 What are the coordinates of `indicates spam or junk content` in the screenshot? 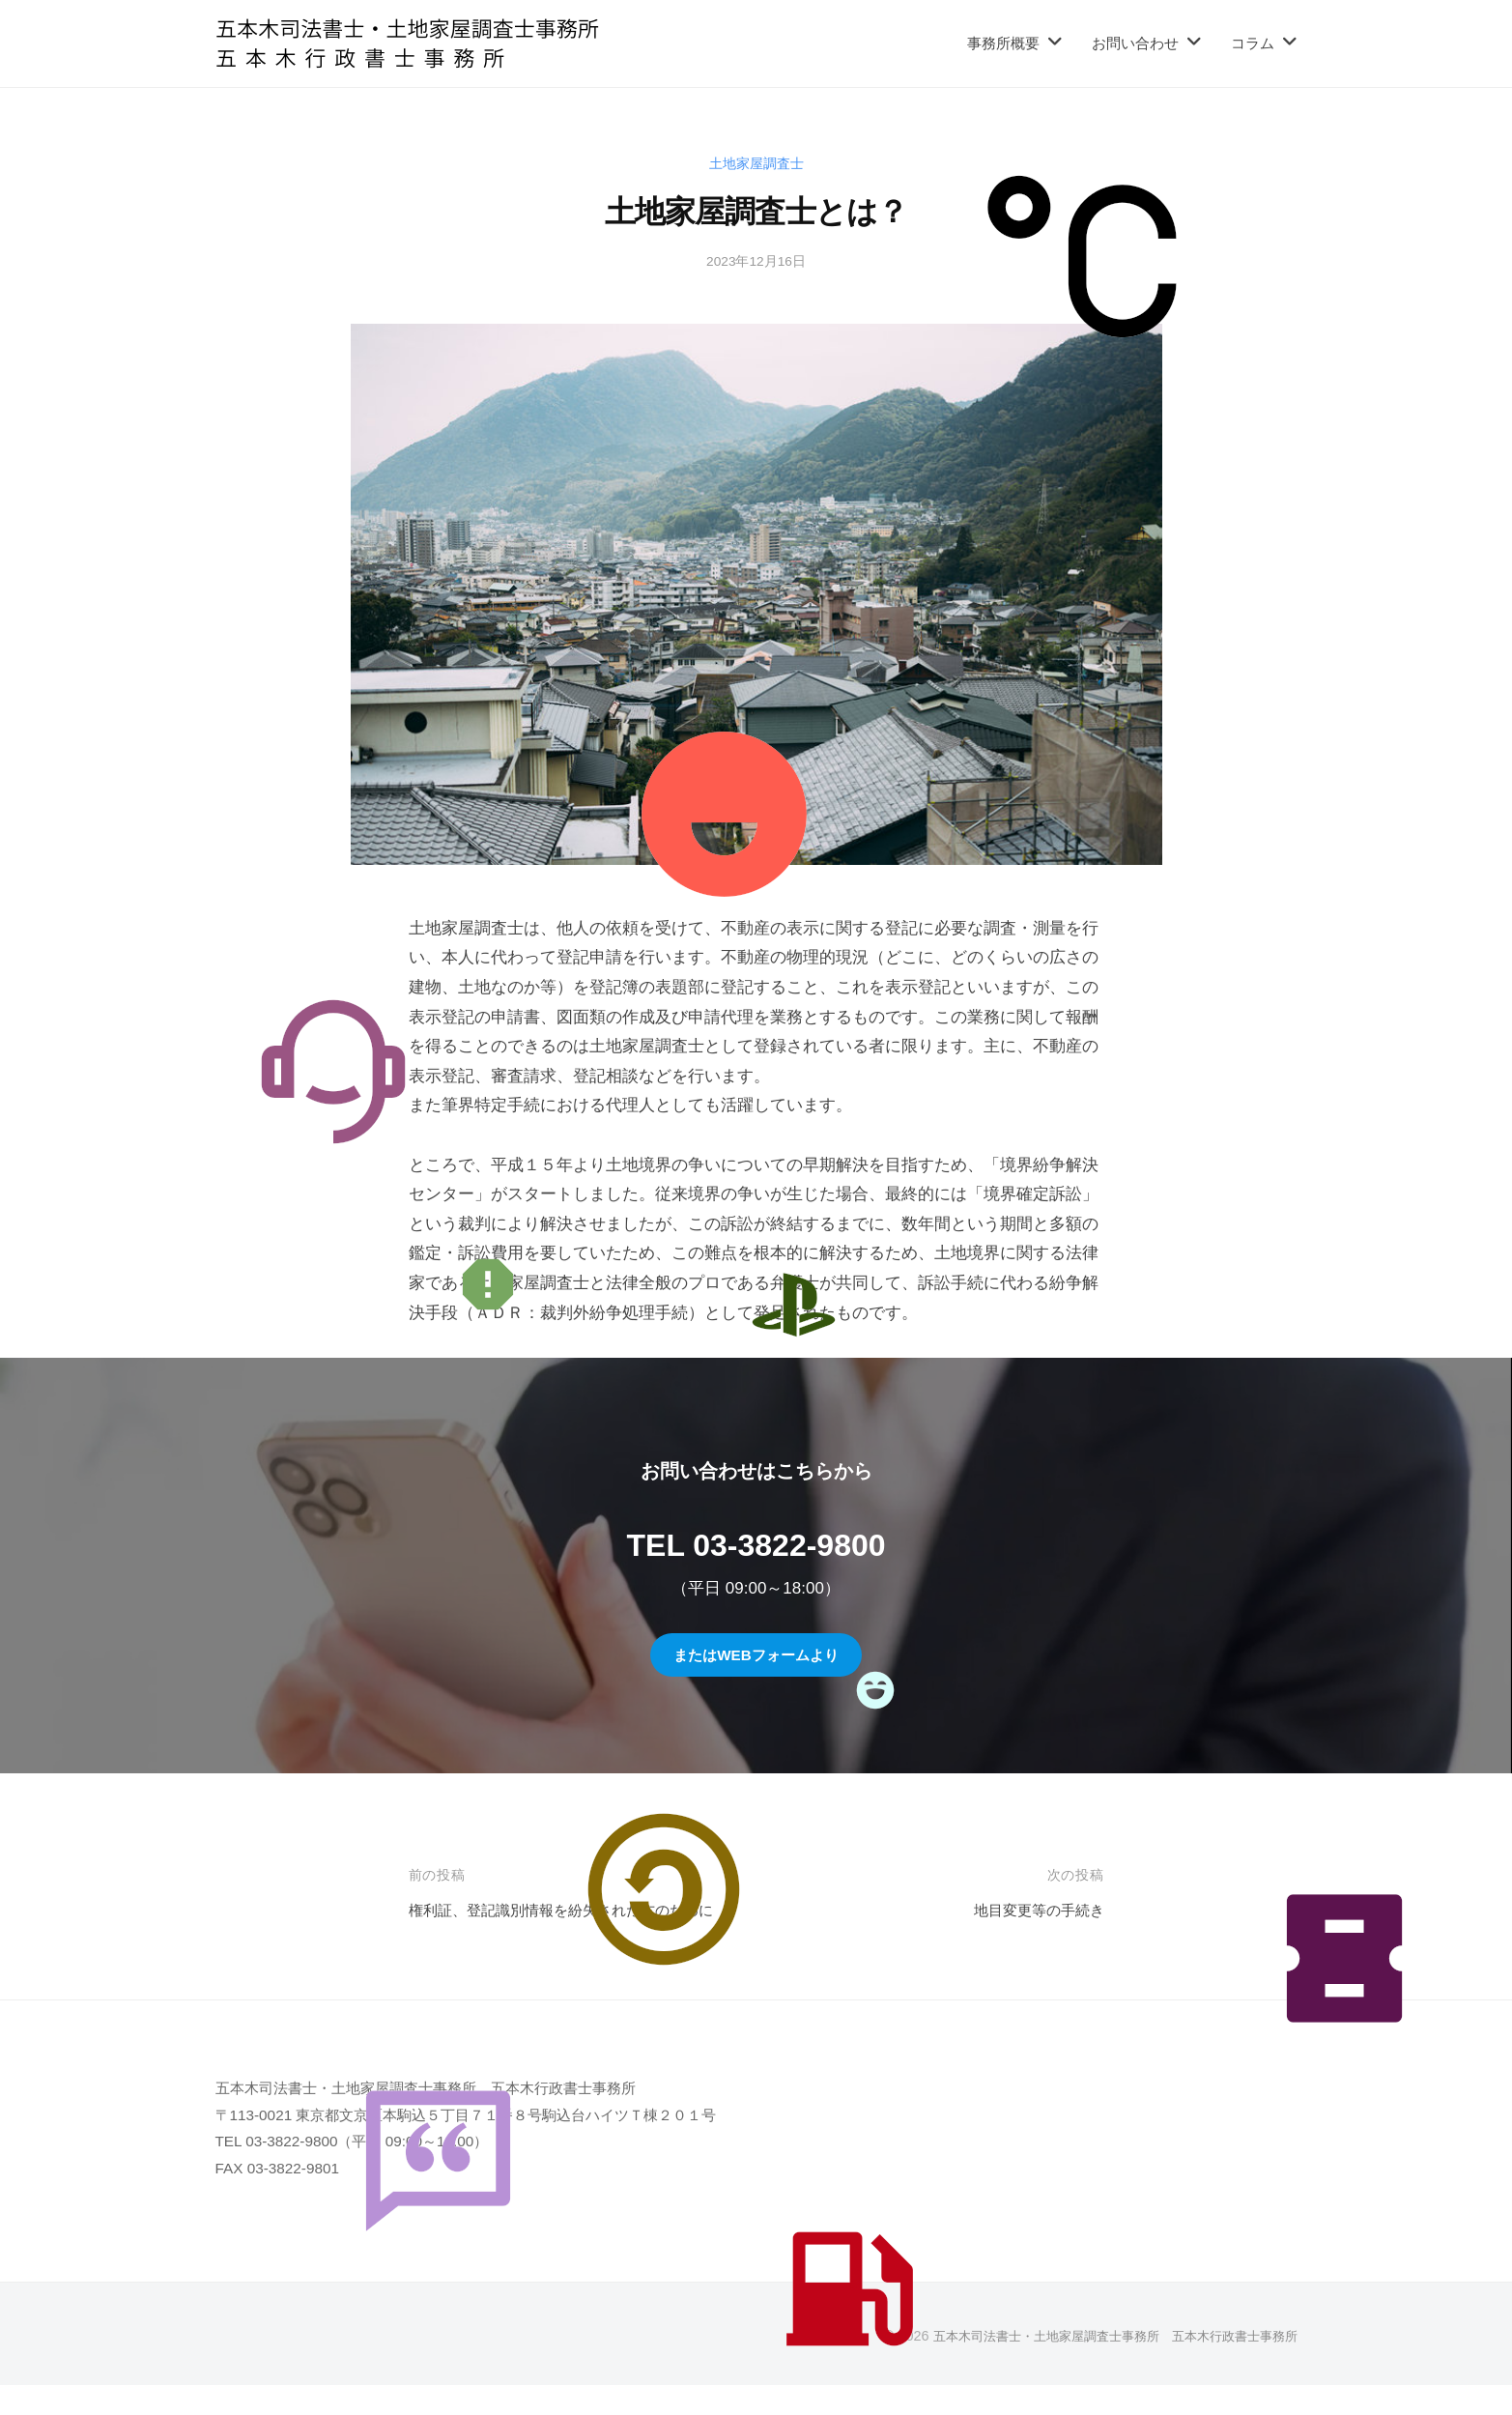 It's located at (488, 1284).